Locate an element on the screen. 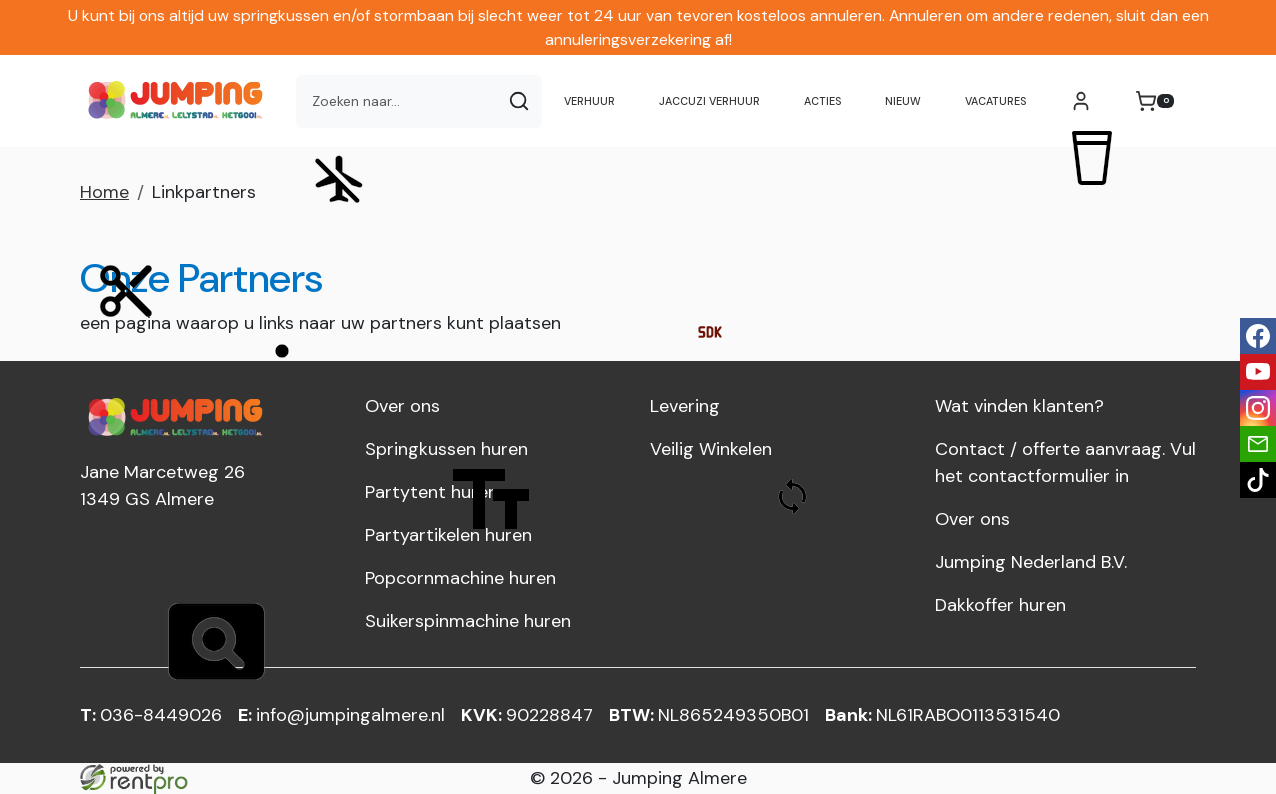 The height and width of the screenshot is (794, 1276). access software development kit resources is located at coordinates (710, 332).